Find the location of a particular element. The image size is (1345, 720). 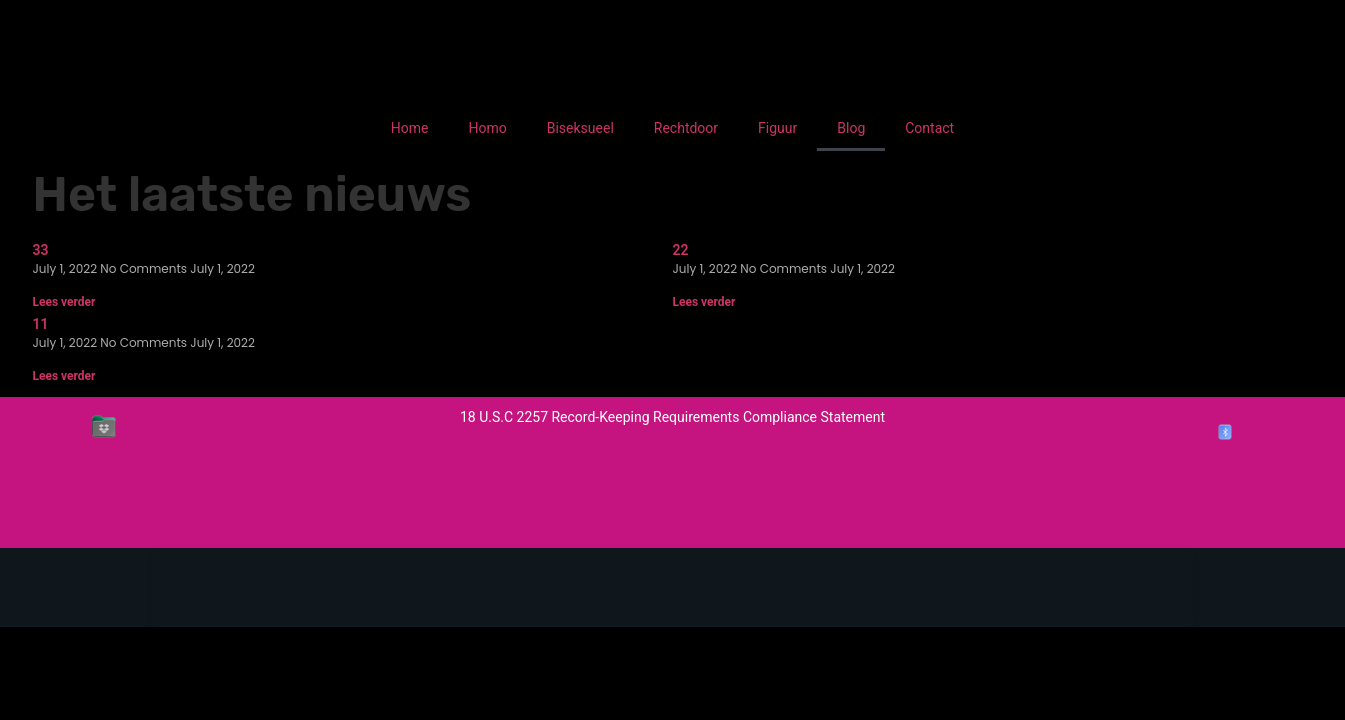

access bluetooth settings is located at coordinates (1225, 432).